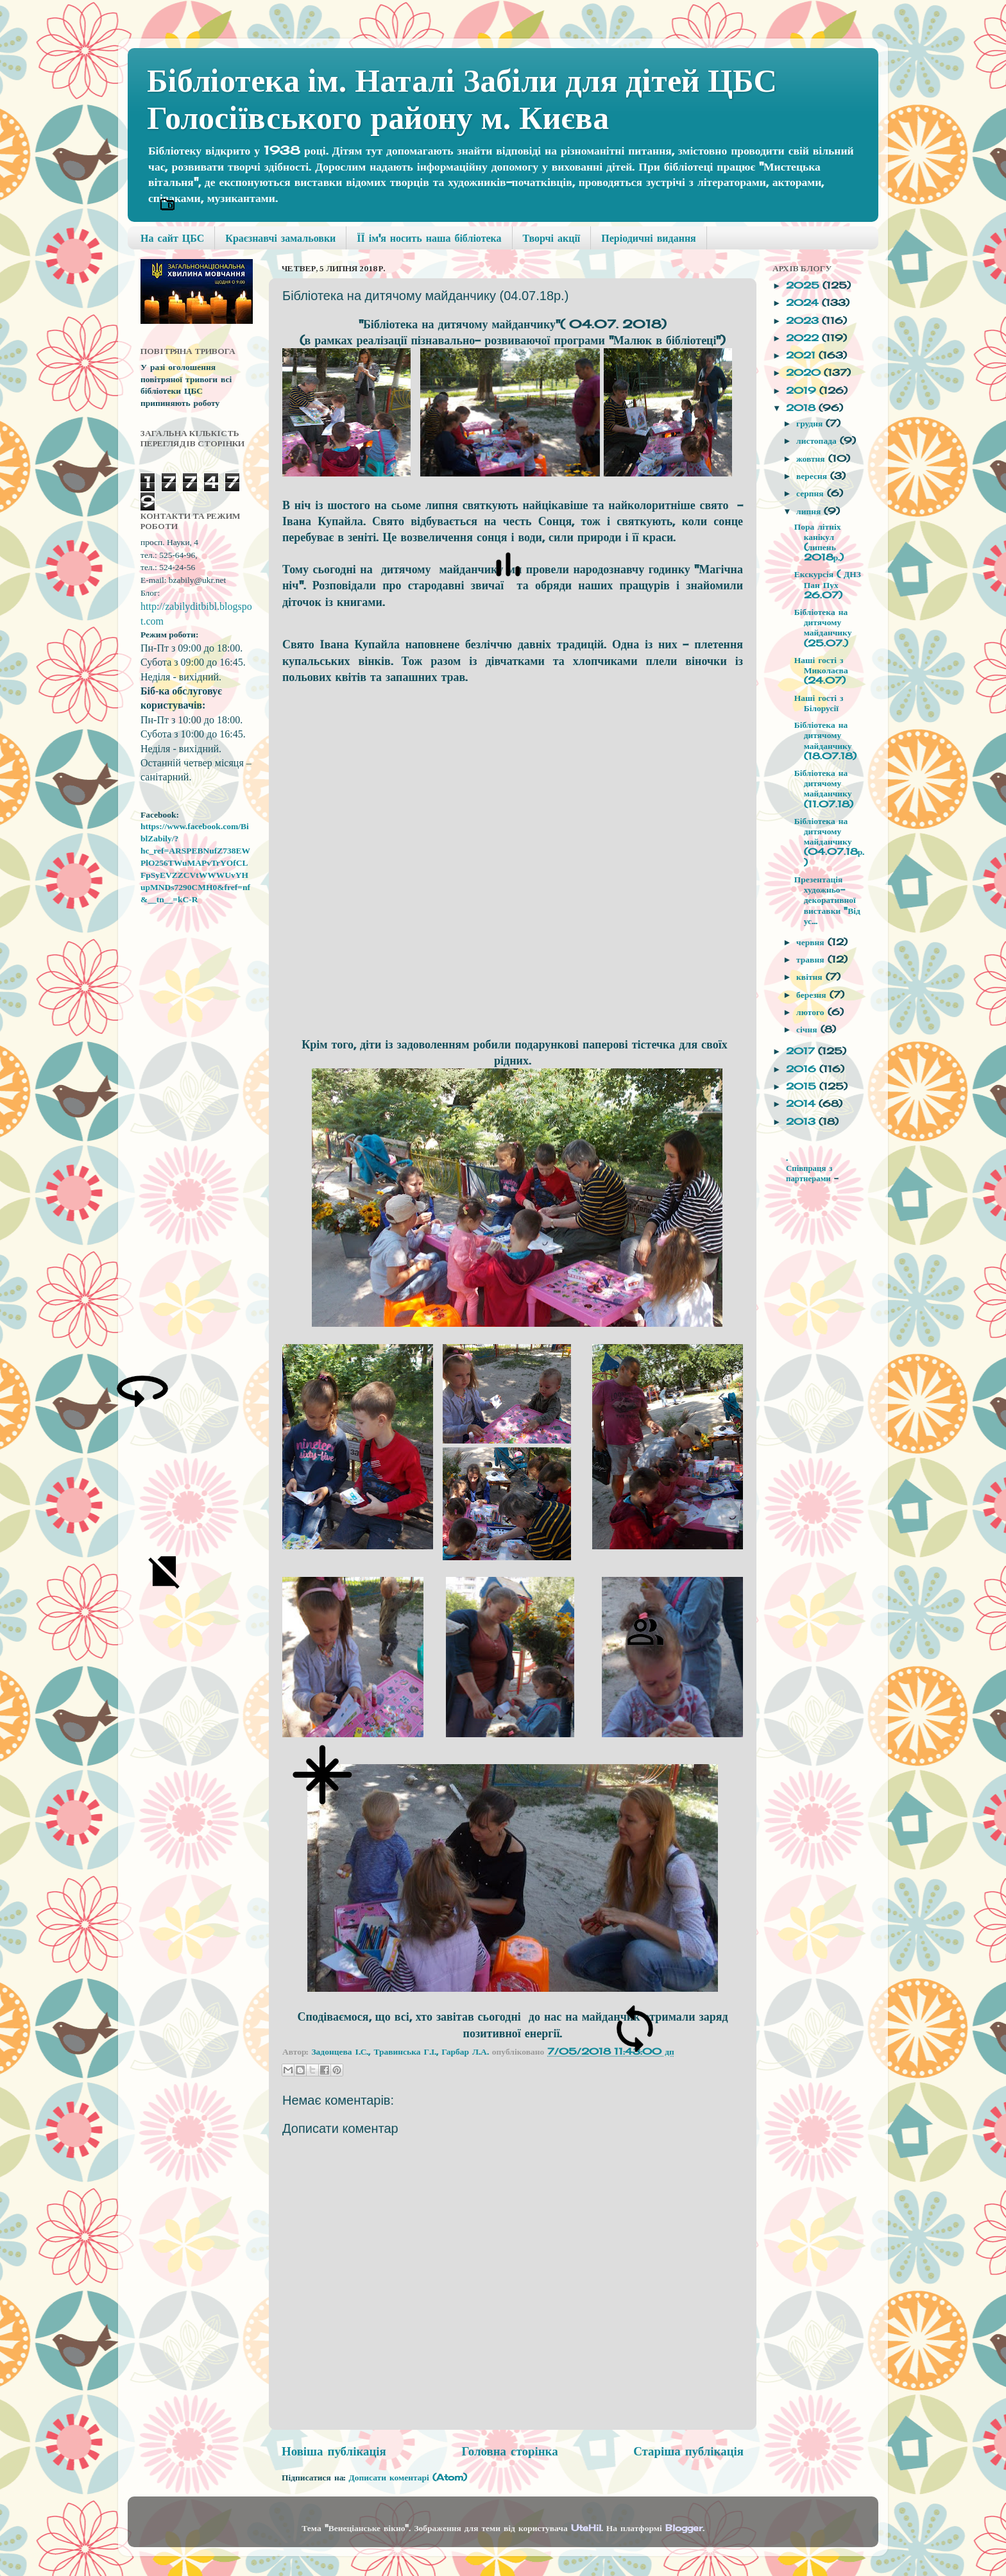  What do you see at coordinates (164, 1571) in the screenshot?
I see `no sim card detected` at bounding box center [164, 1571].